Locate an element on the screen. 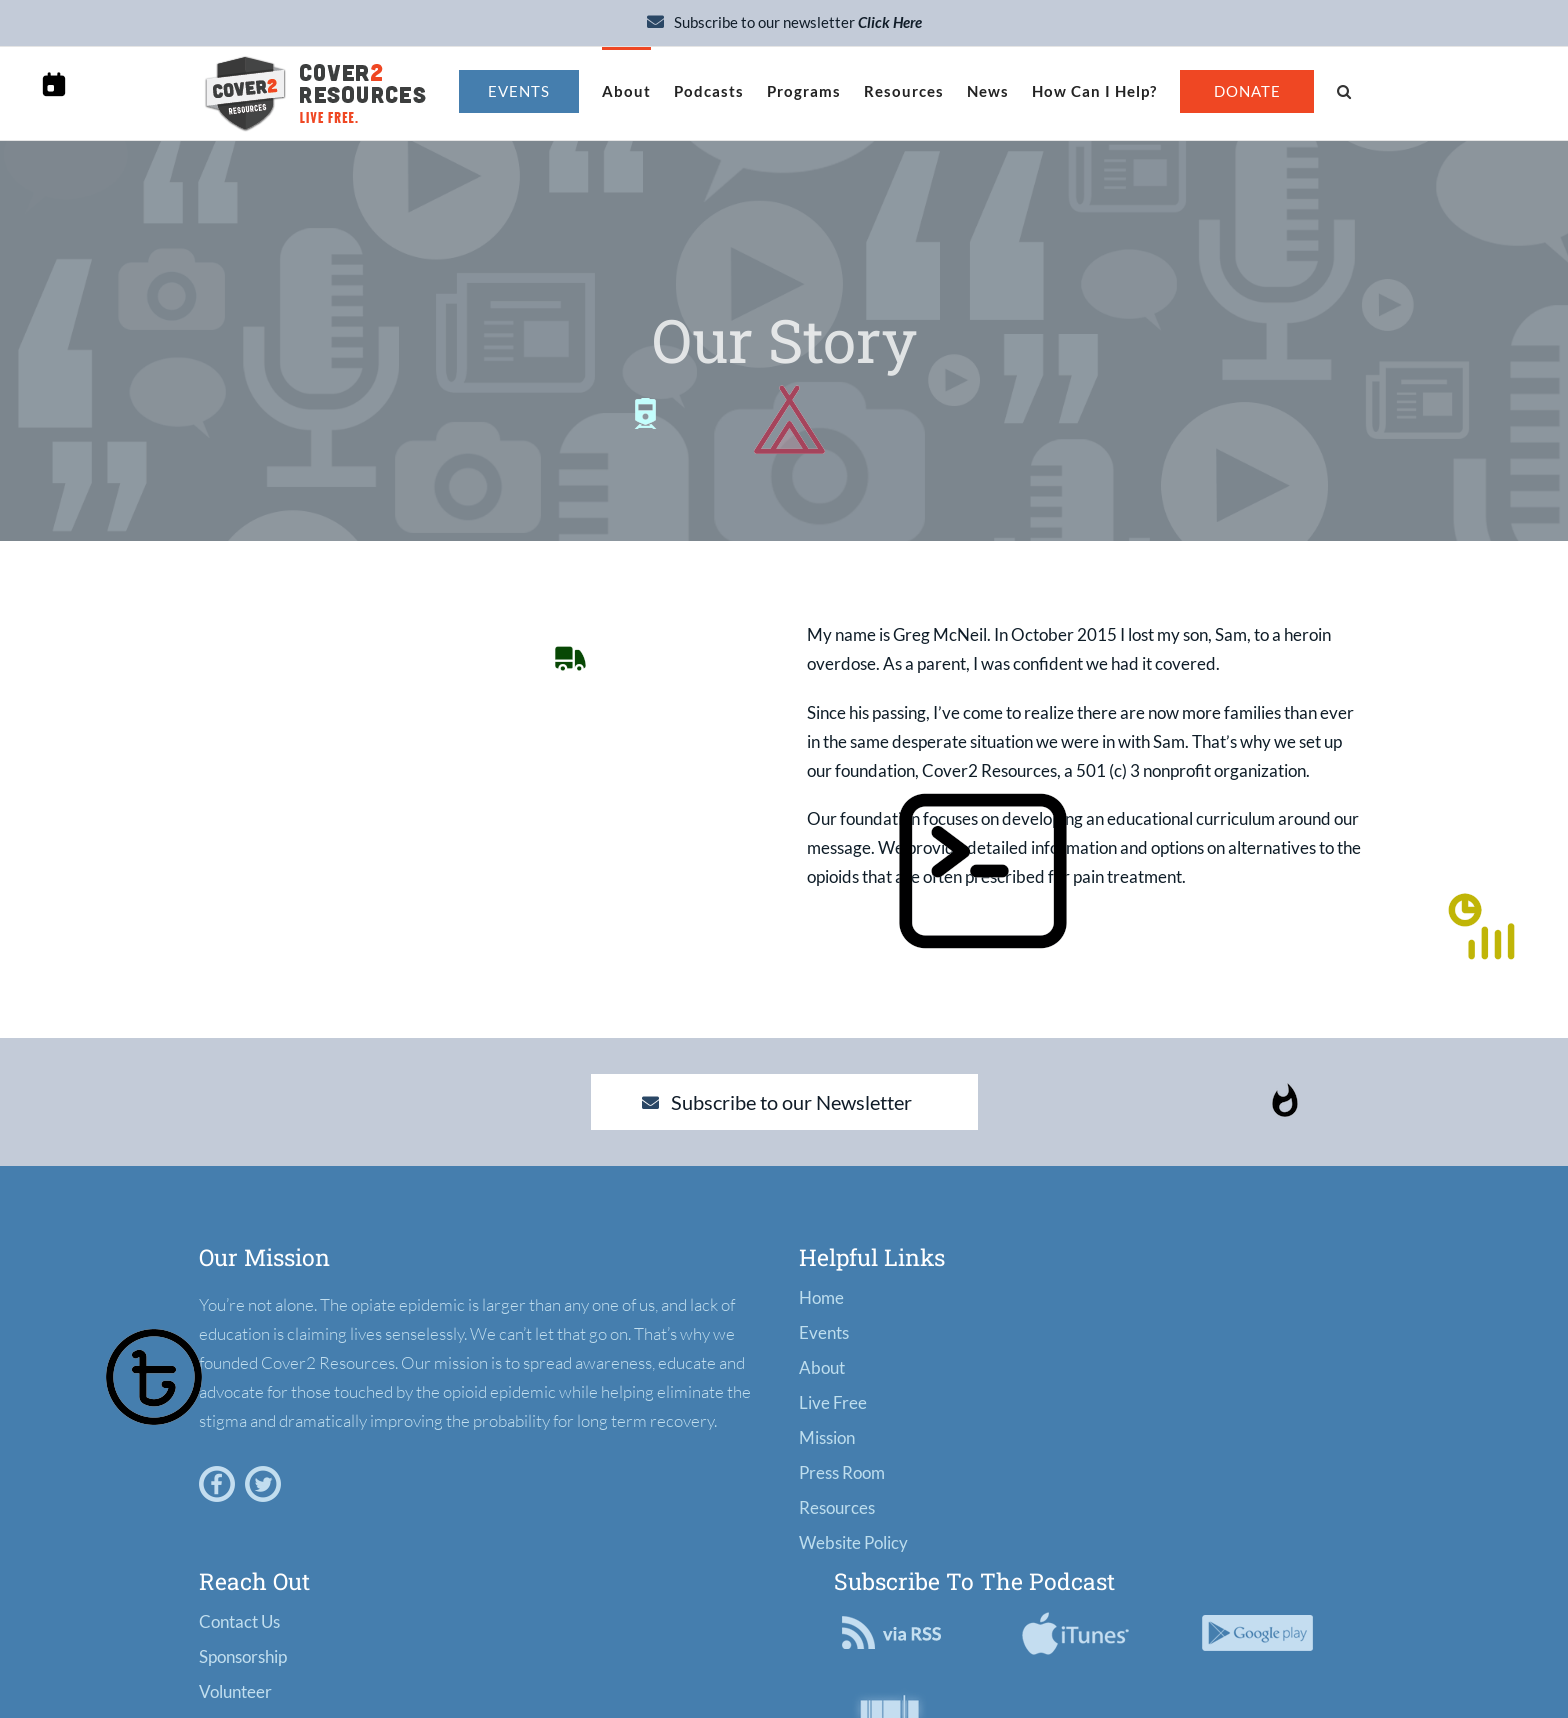  view trending or popular content is located at coordinates (1285, 1101).